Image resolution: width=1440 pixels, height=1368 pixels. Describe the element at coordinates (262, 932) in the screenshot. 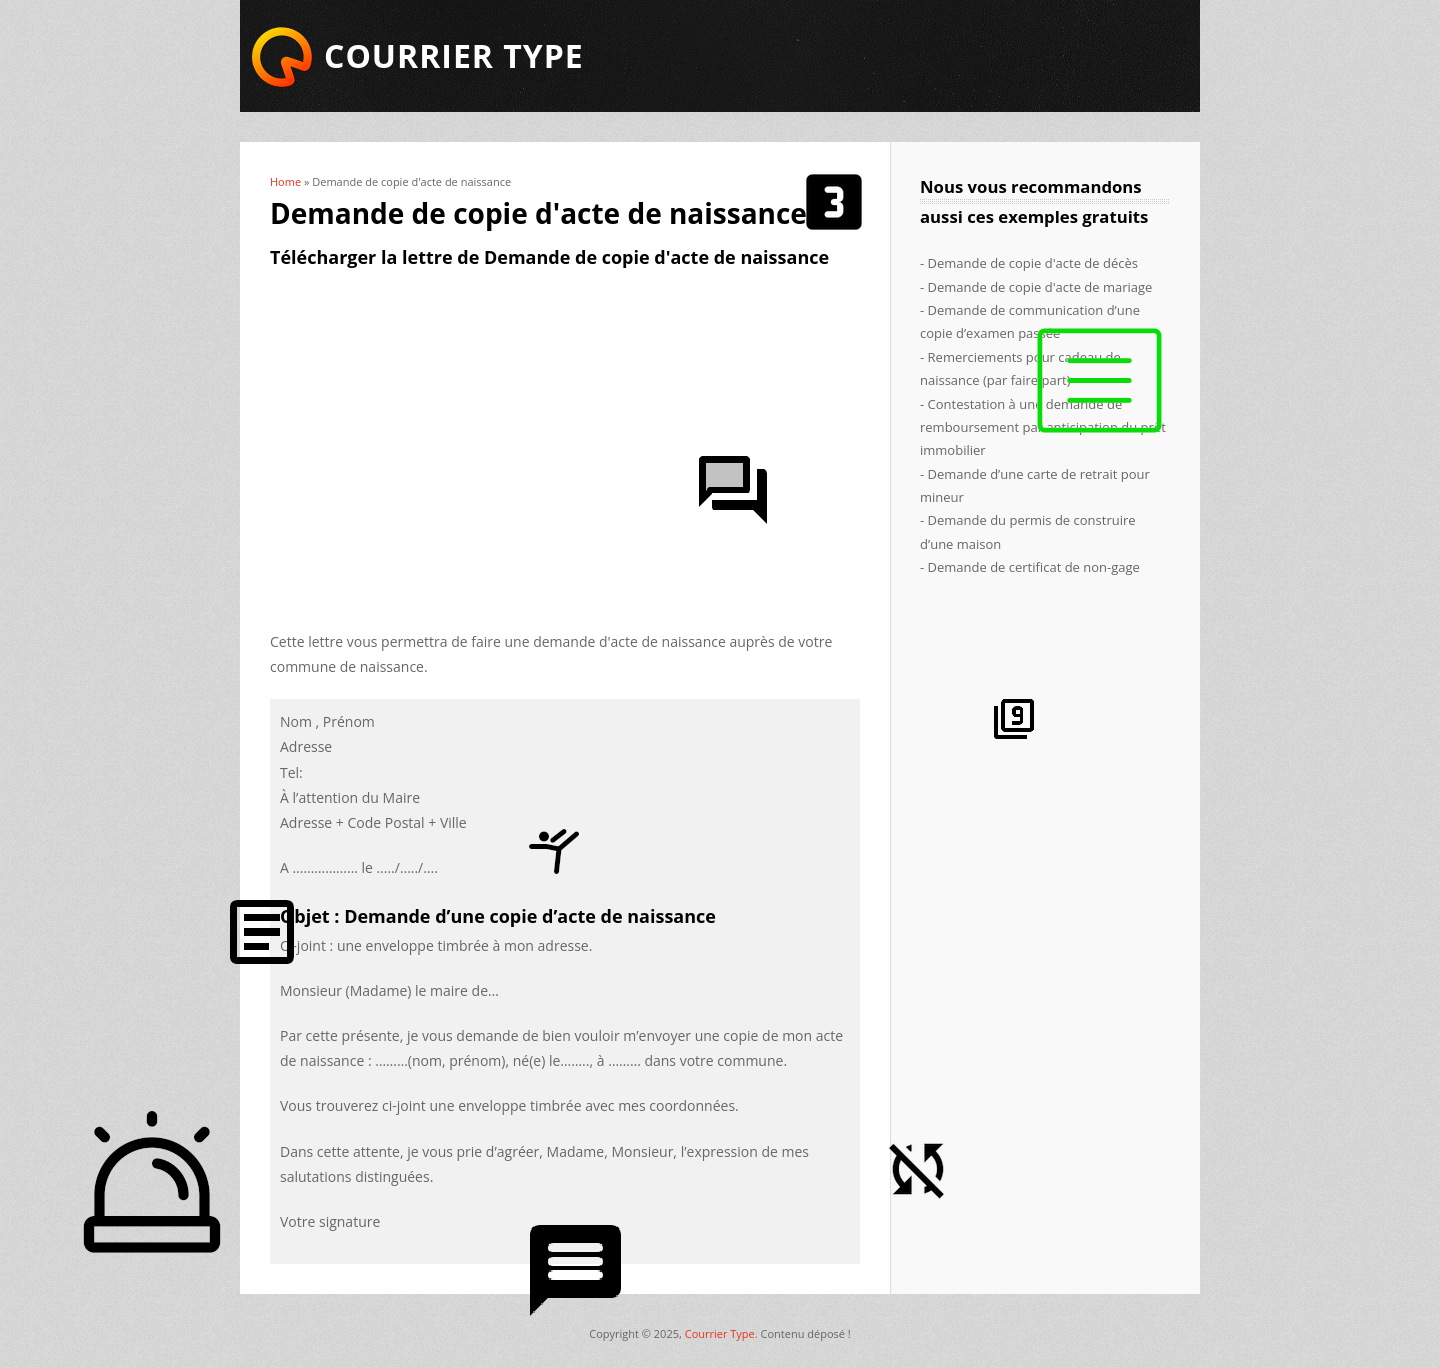

I see `view article or document` at that location.